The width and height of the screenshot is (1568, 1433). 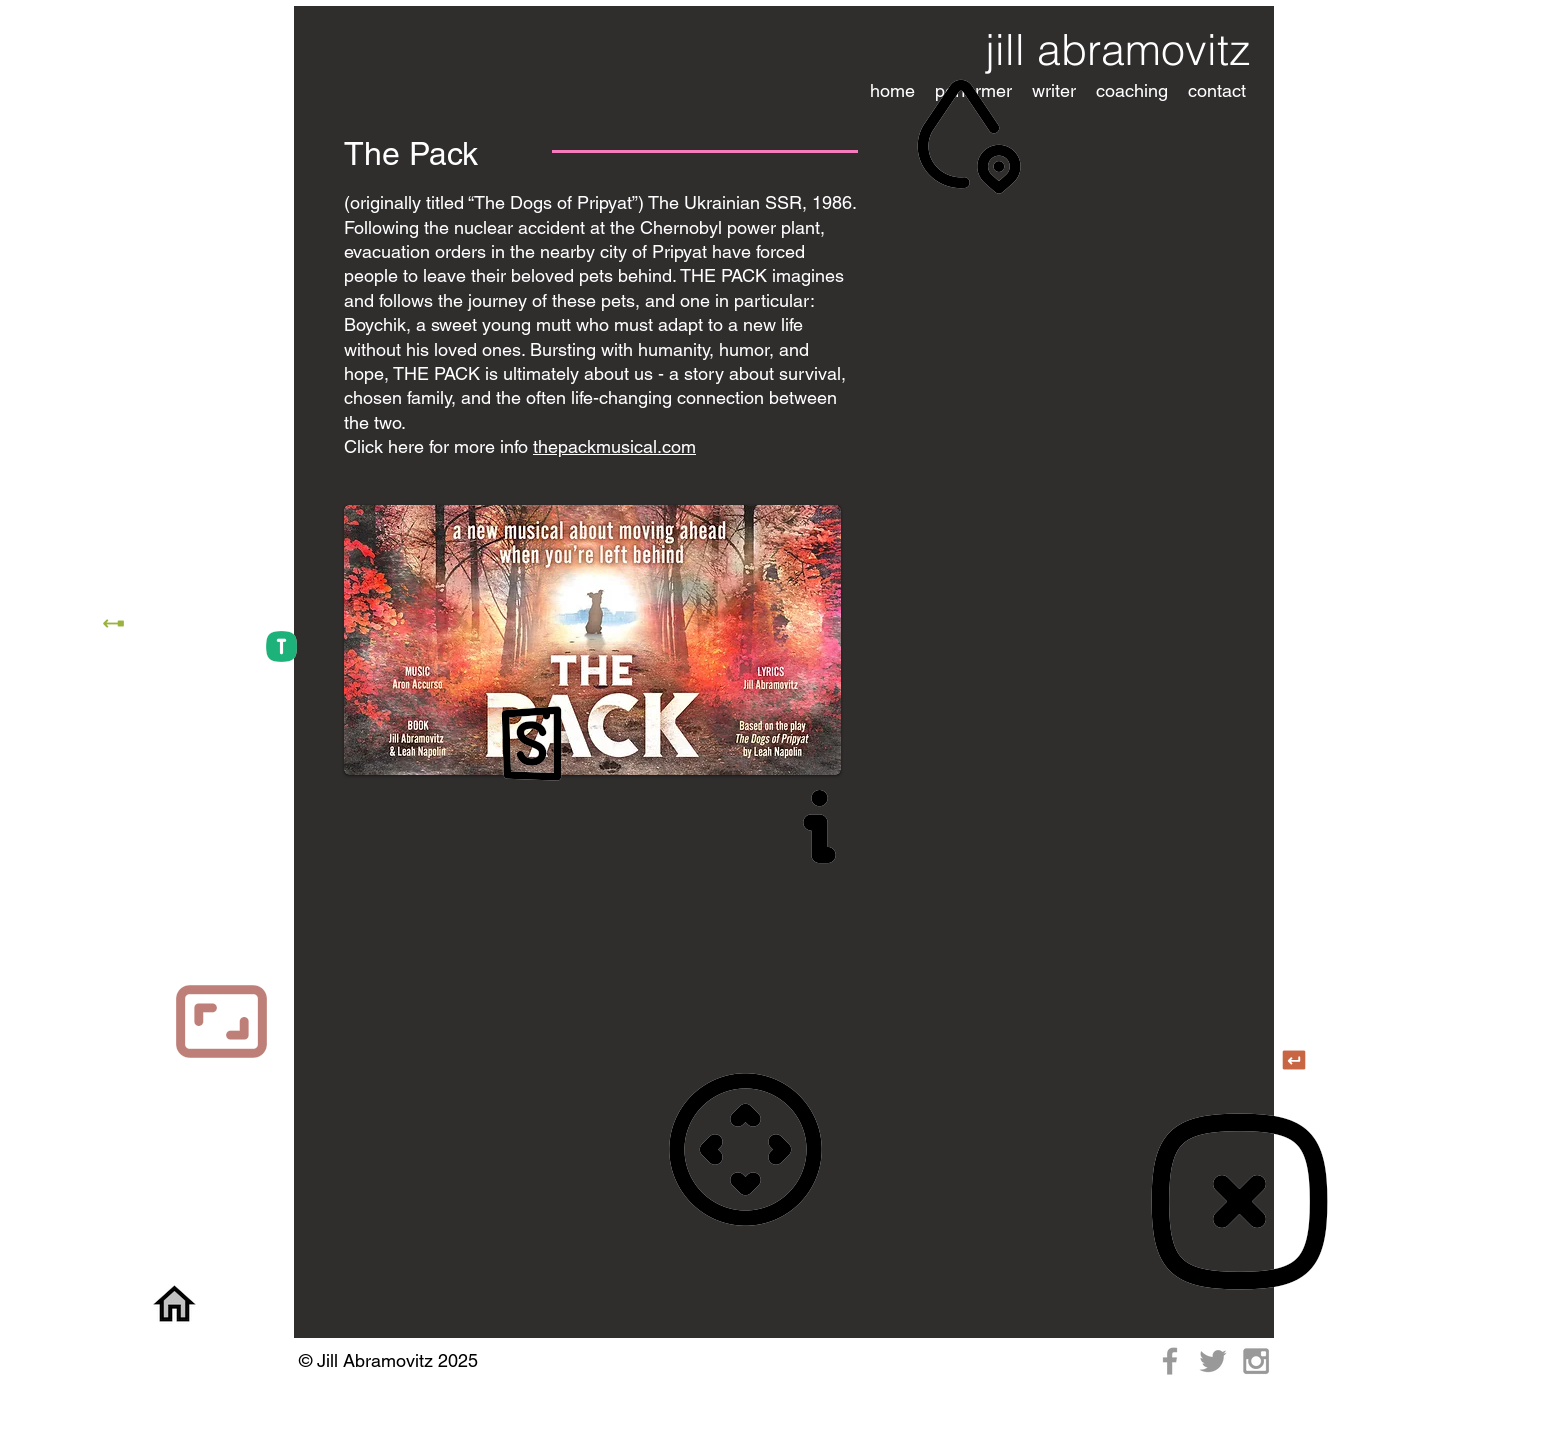 What do you see at coordinates (819, 822) in the screenshot?
I see `view more information about this item` at bounding box center [819, 822].